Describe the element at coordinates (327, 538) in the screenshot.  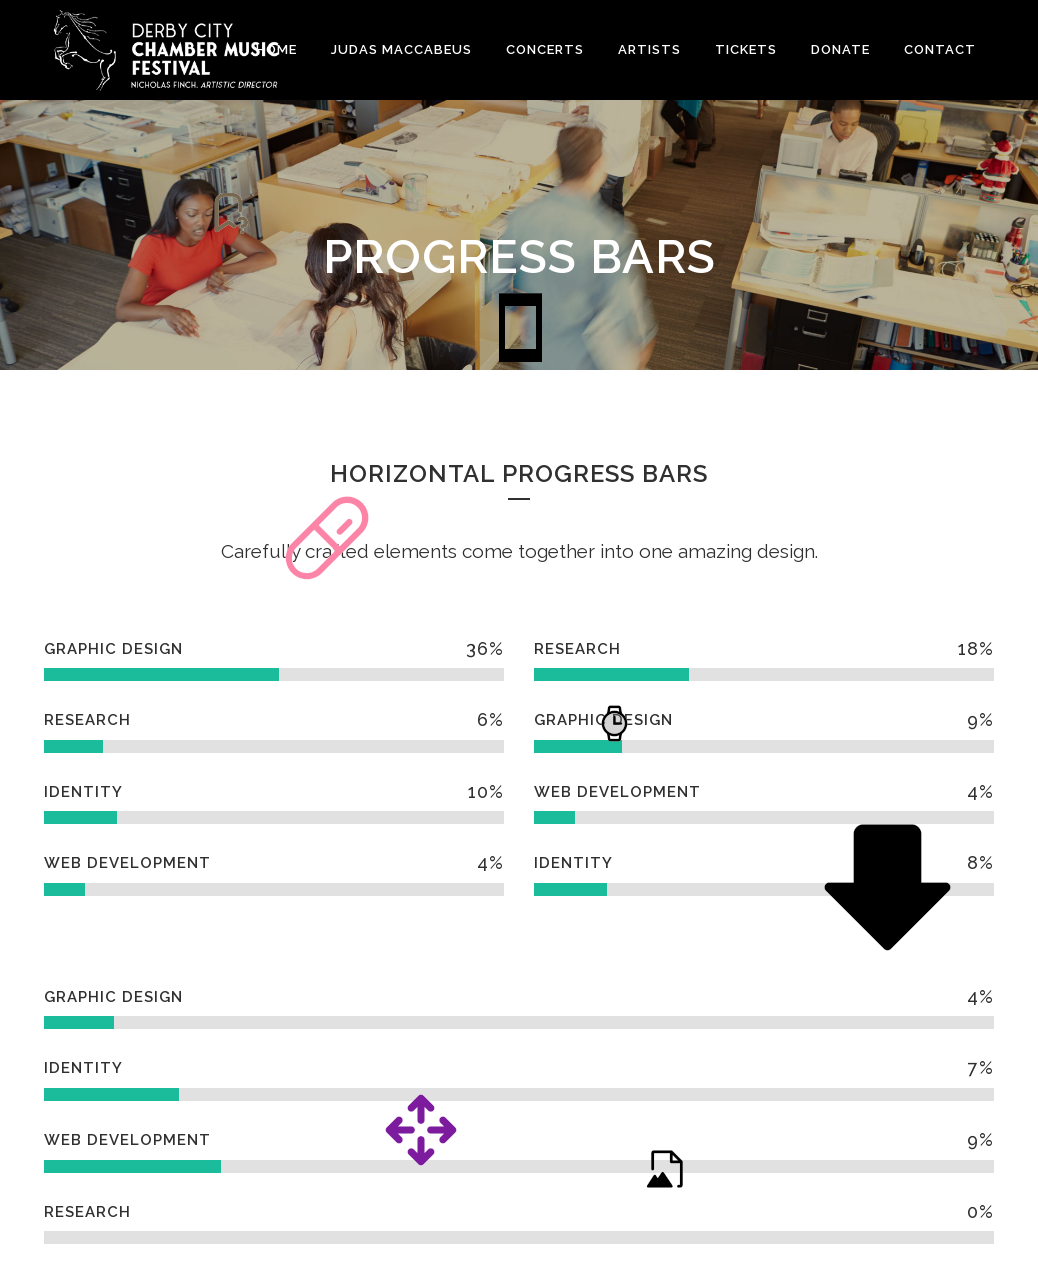
I see `access medication reminders` at that location.